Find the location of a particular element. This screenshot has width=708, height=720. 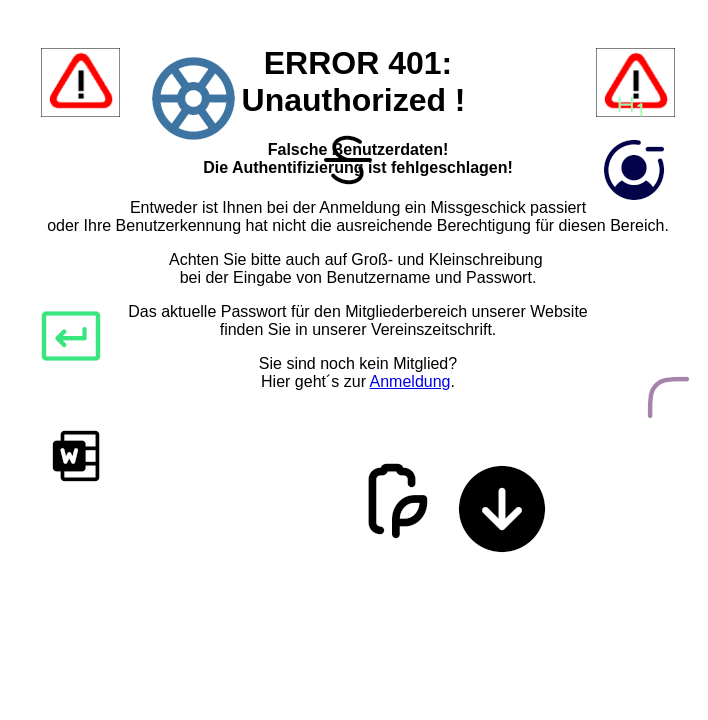

remove a user from your contacts is located at coordinates (634, 170).